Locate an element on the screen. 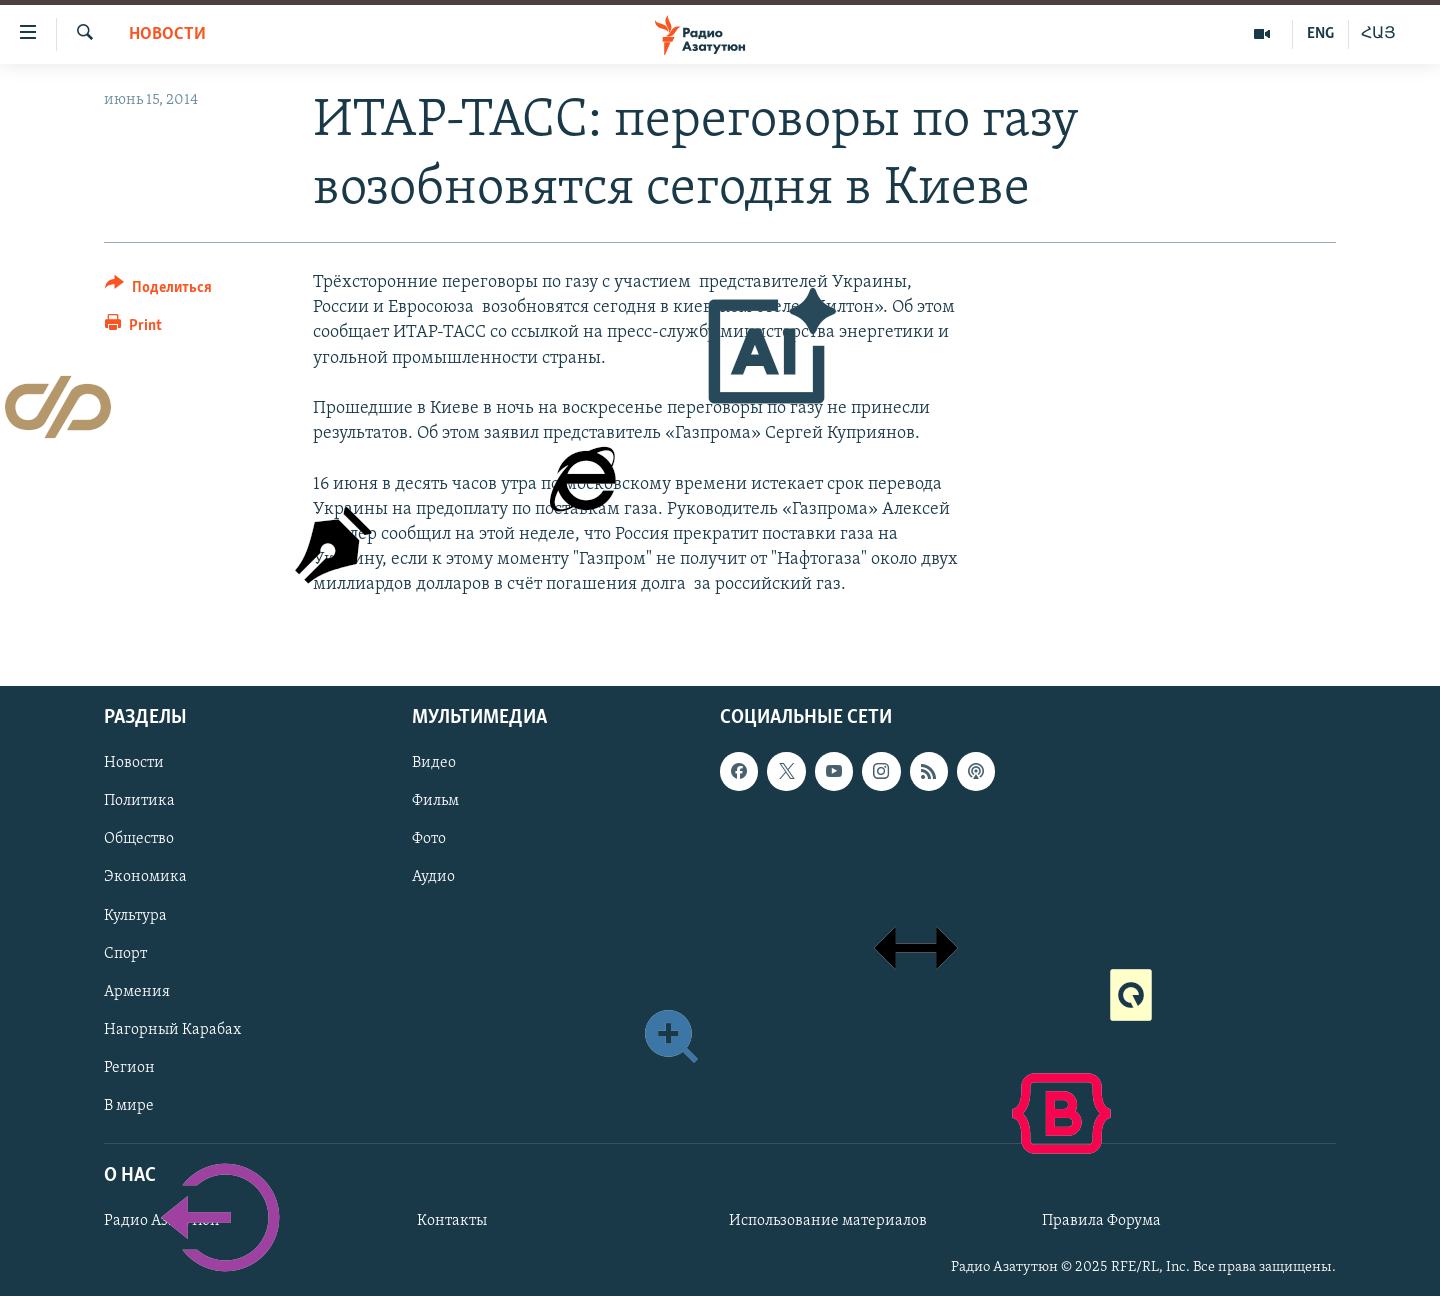  open link in internet explorer is located at coordinates (584, 480).